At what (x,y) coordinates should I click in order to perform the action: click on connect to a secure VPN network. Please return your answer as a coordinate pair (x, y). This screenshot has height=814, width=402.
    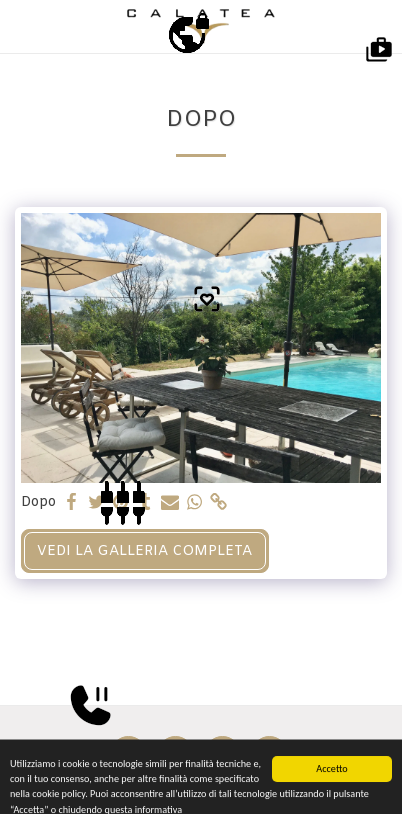
    Looking at the image, I should click on (189, 33).